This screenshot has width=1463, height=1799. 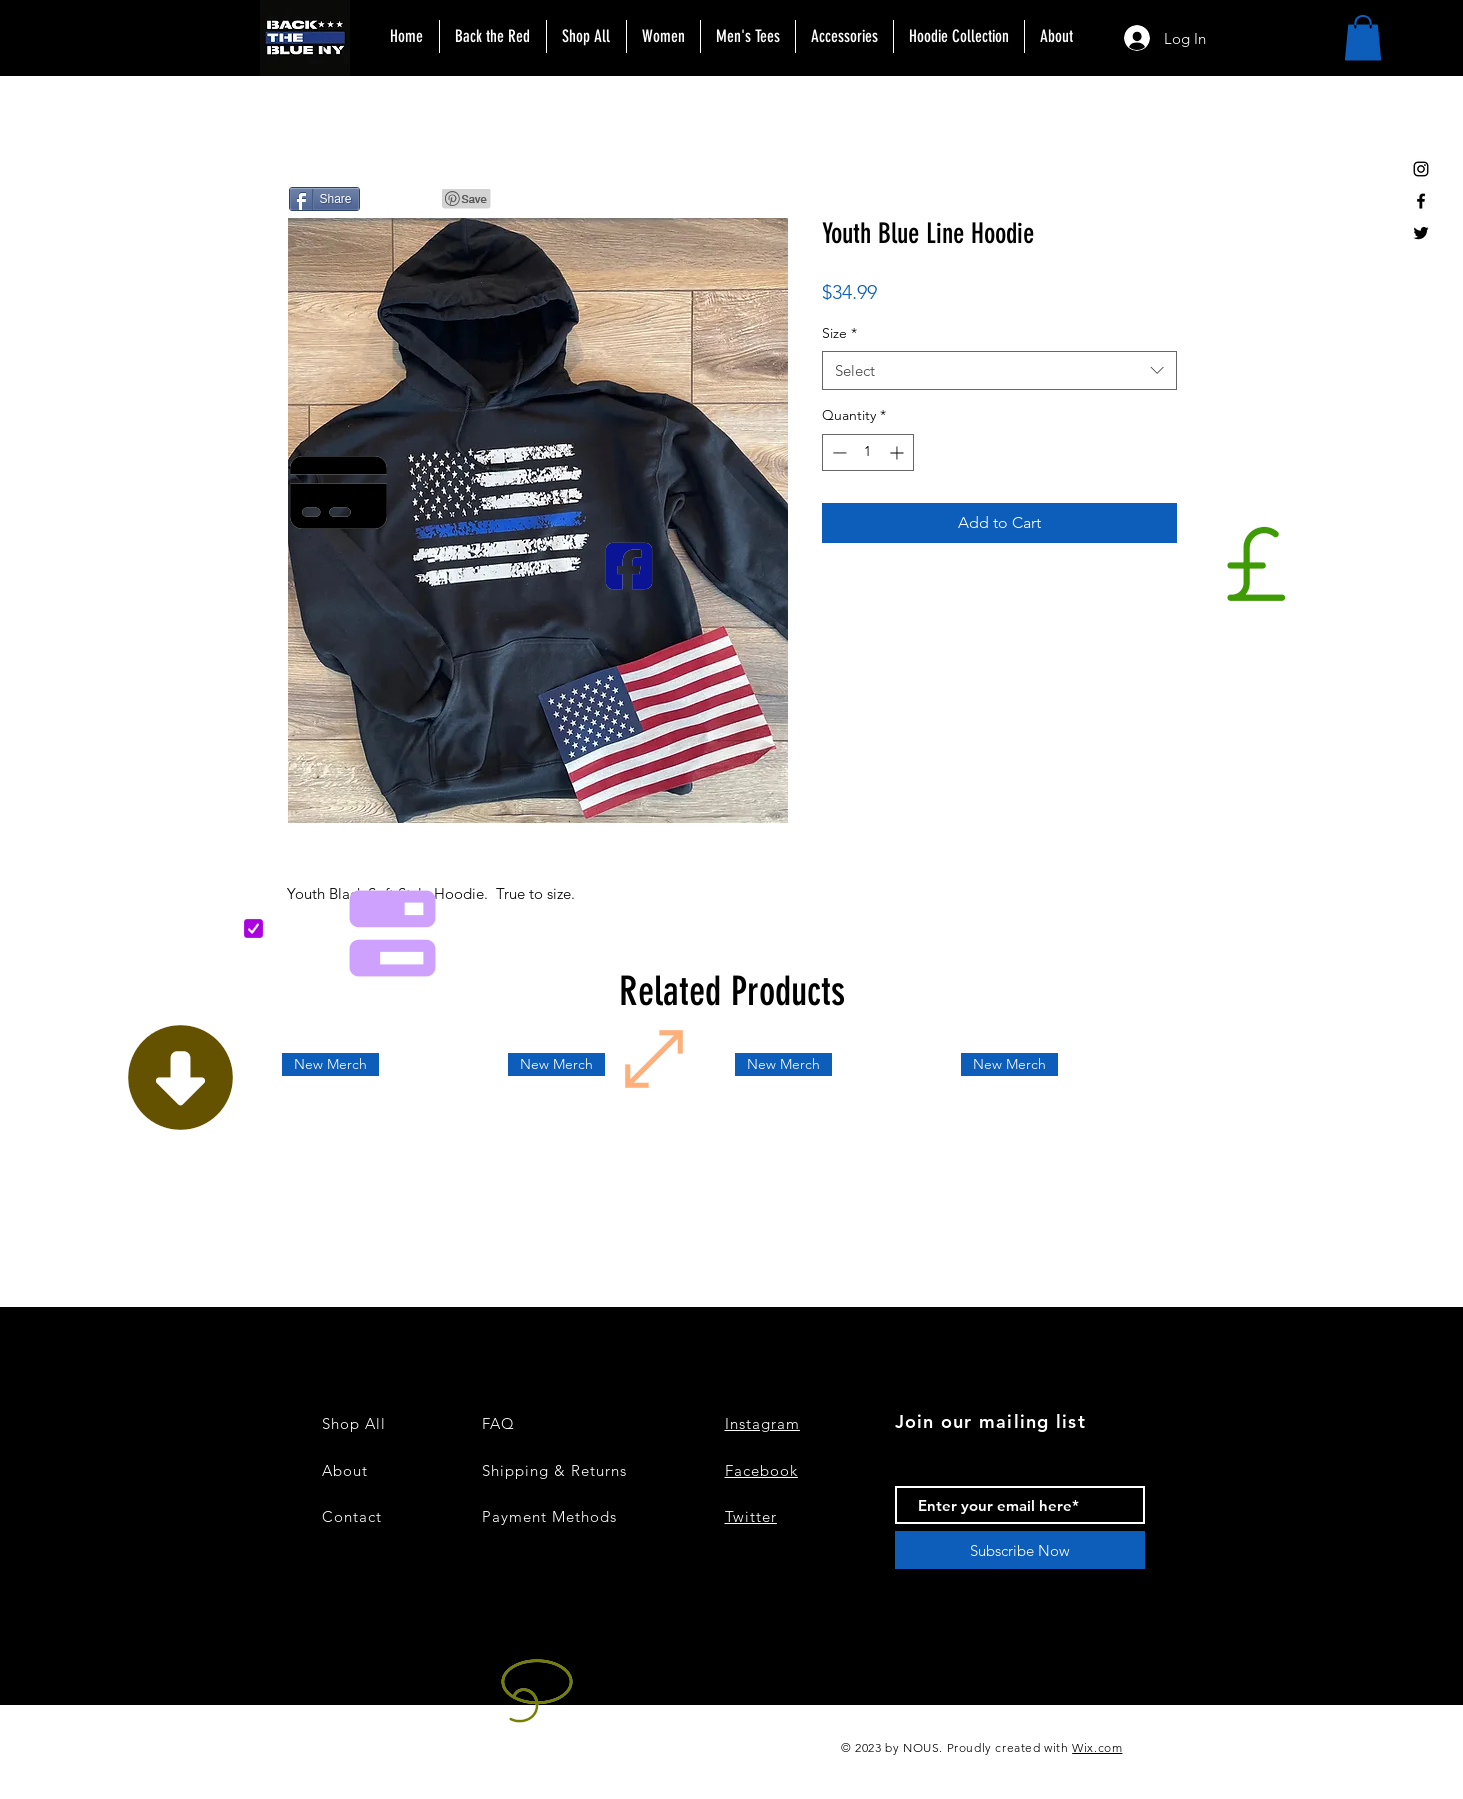 What do you see at coordinates (253, 928) in the screenshot?
I see `mark task as complete` at bounding box center [253, 928].